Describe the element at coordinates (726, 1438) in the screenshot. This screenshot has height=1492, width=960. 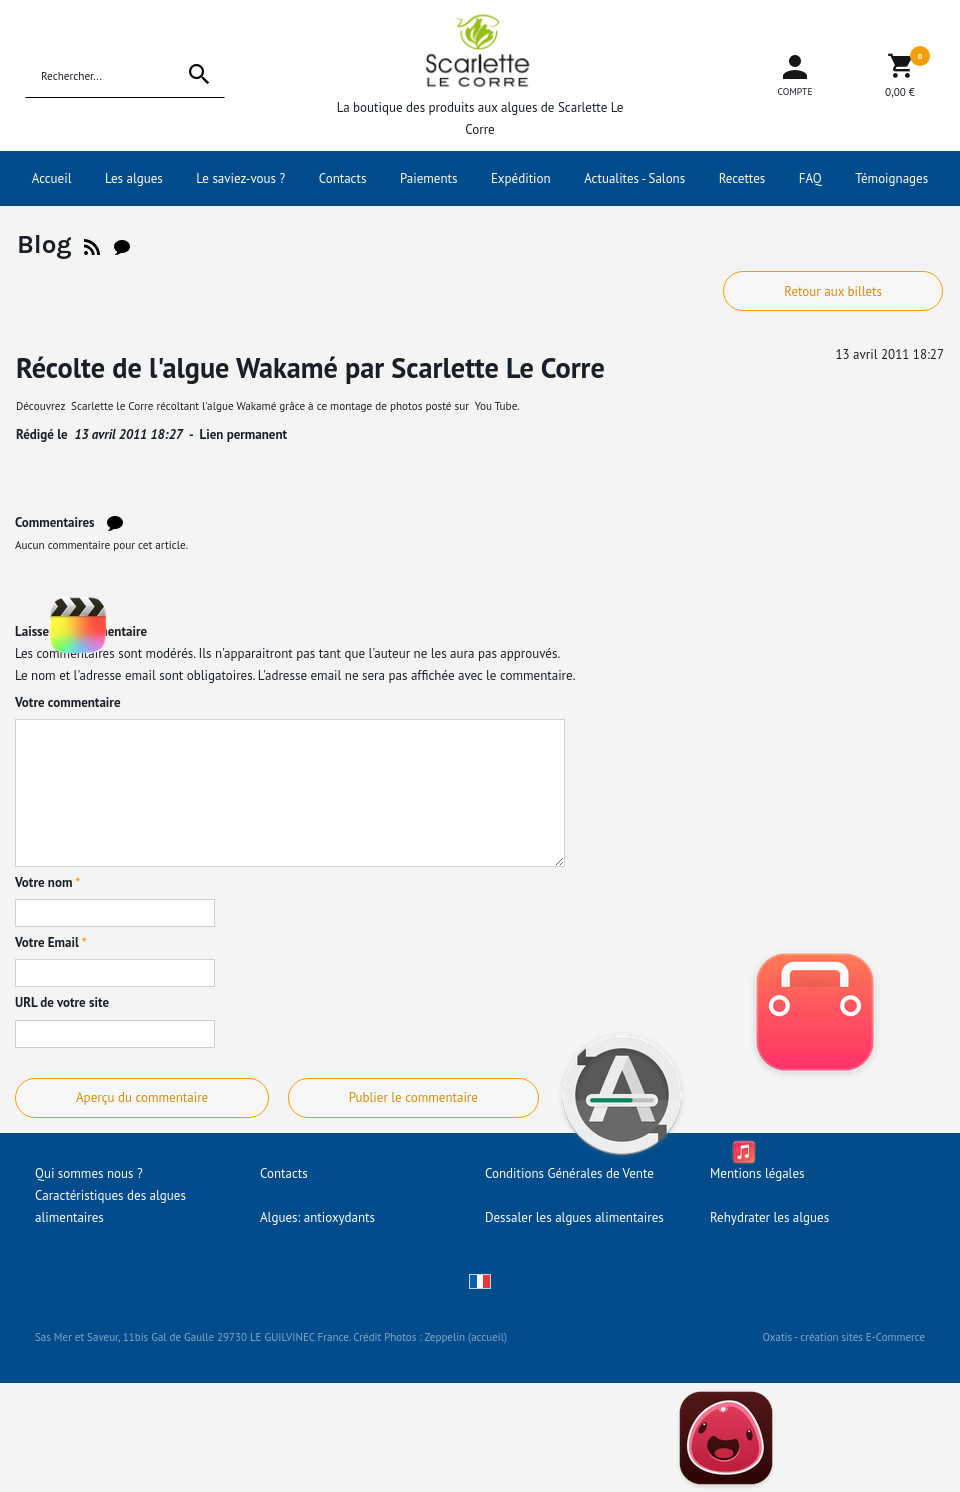
I see `launch slime rancher game` at that location.